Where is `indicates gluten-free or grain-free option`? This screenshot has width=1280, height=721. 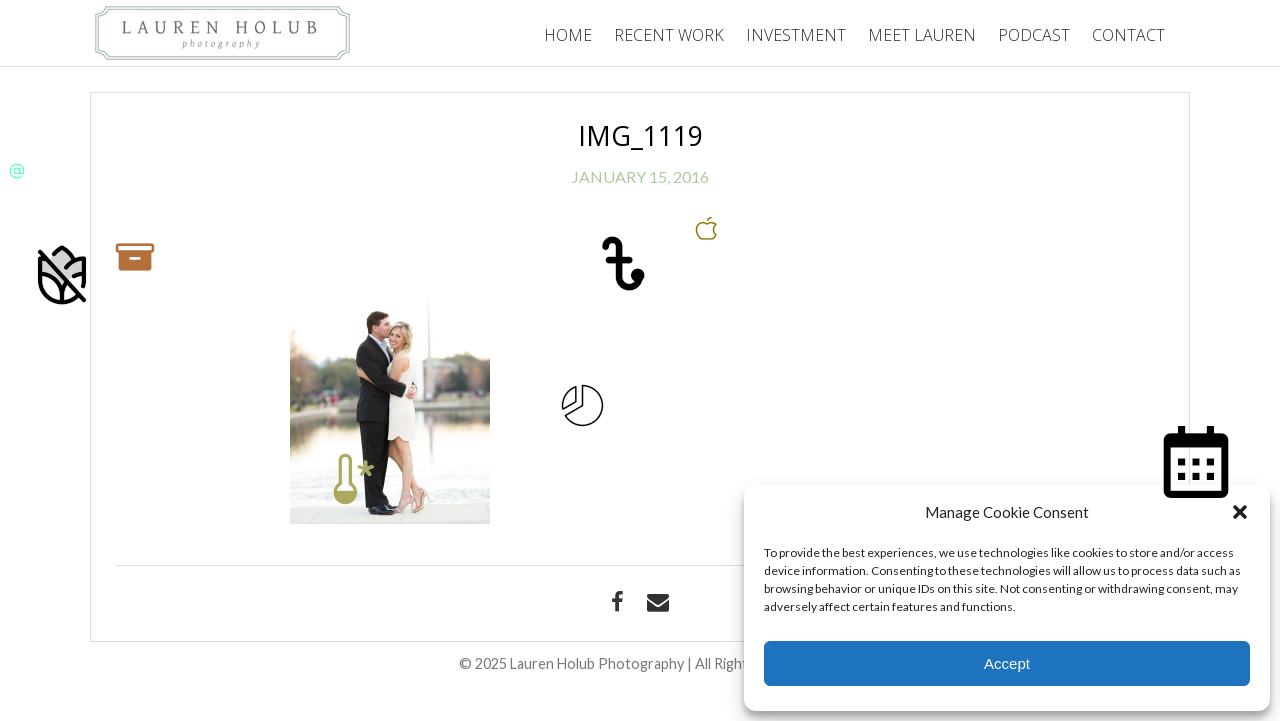
indicates gluten-free or grain-free option is located at coordinates (62, 276).